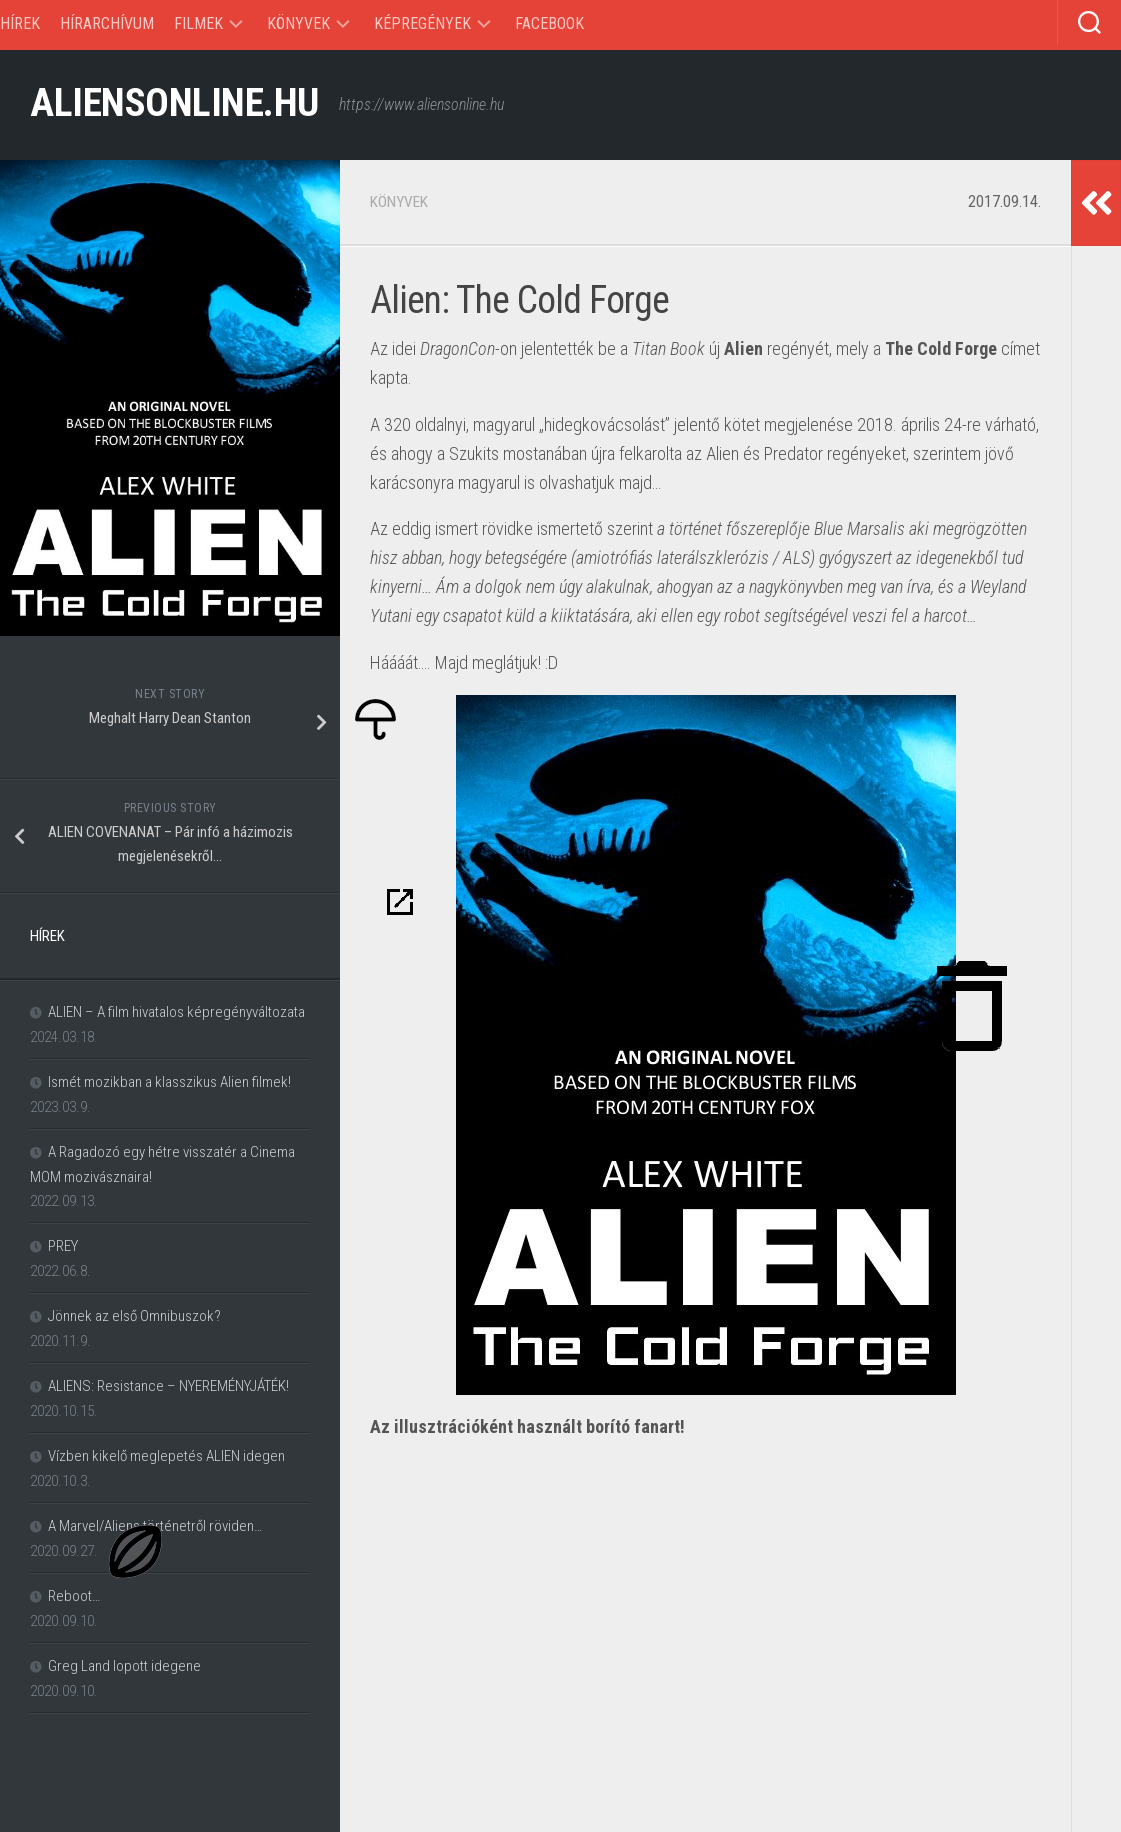  I want to click on open link in a new tab or window, so click(400, 902).